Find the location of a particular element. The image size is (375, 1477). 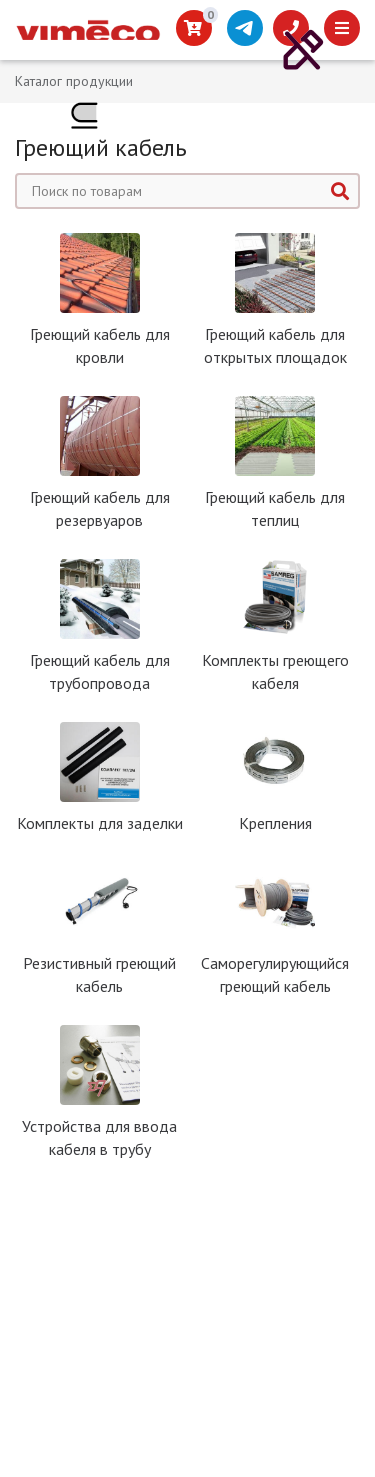

flag or mark an item for follow-up is located at coordinates (96, 1087).